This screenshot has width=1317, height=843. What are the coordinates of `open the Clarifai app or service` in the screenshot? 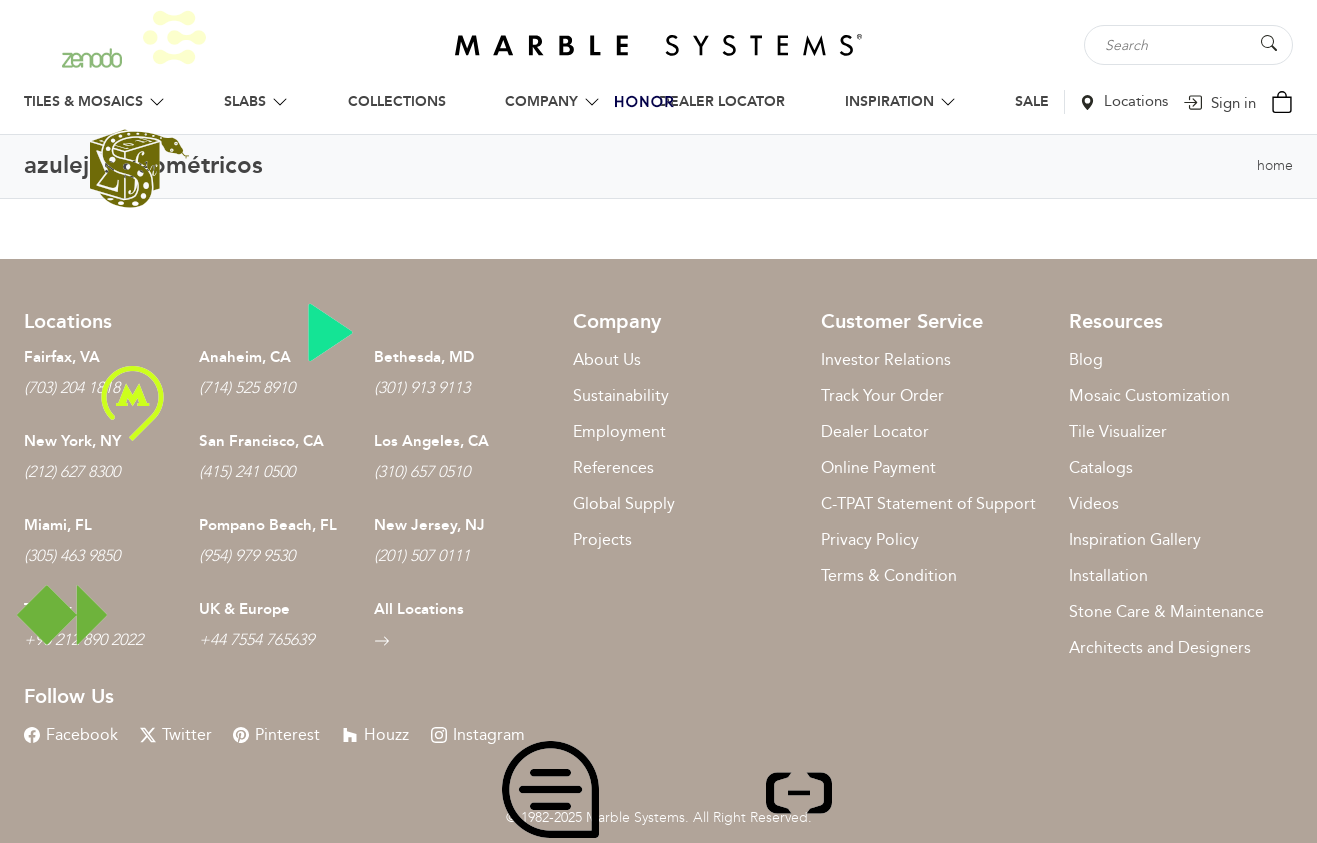 It's located at (174, 37).